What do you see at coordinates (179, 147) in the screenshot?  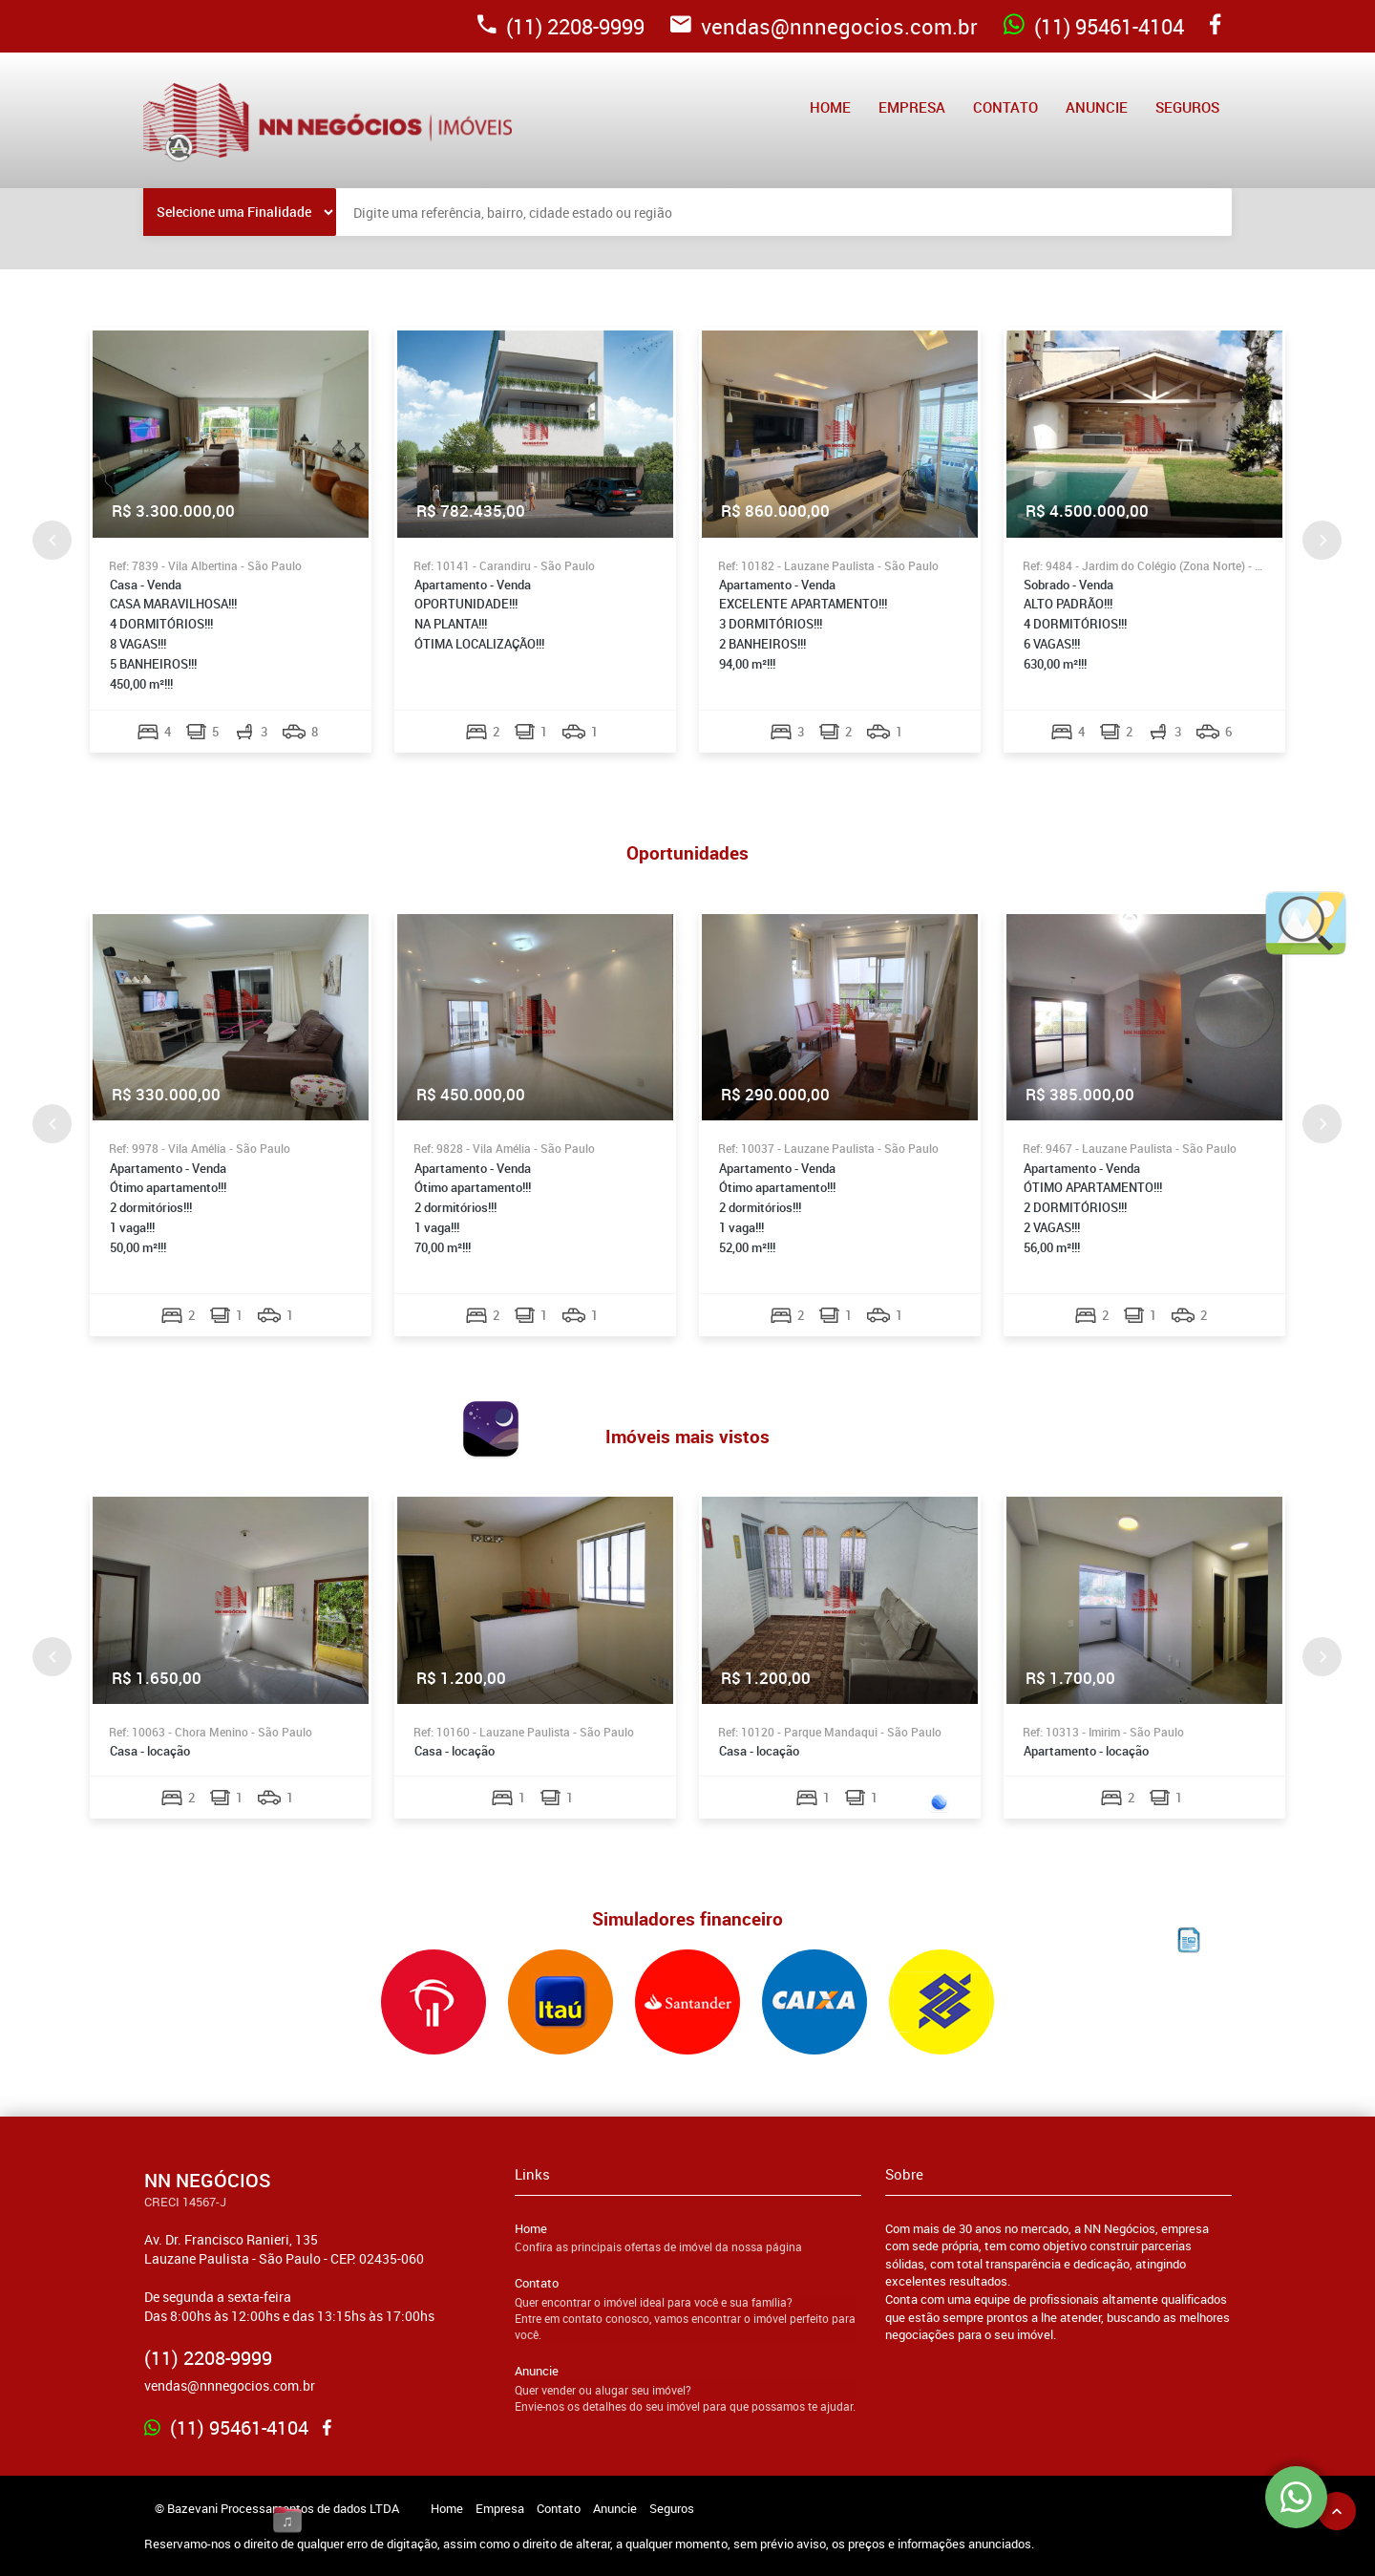 I see `open the software update manager` at bounding box center [179, 147].